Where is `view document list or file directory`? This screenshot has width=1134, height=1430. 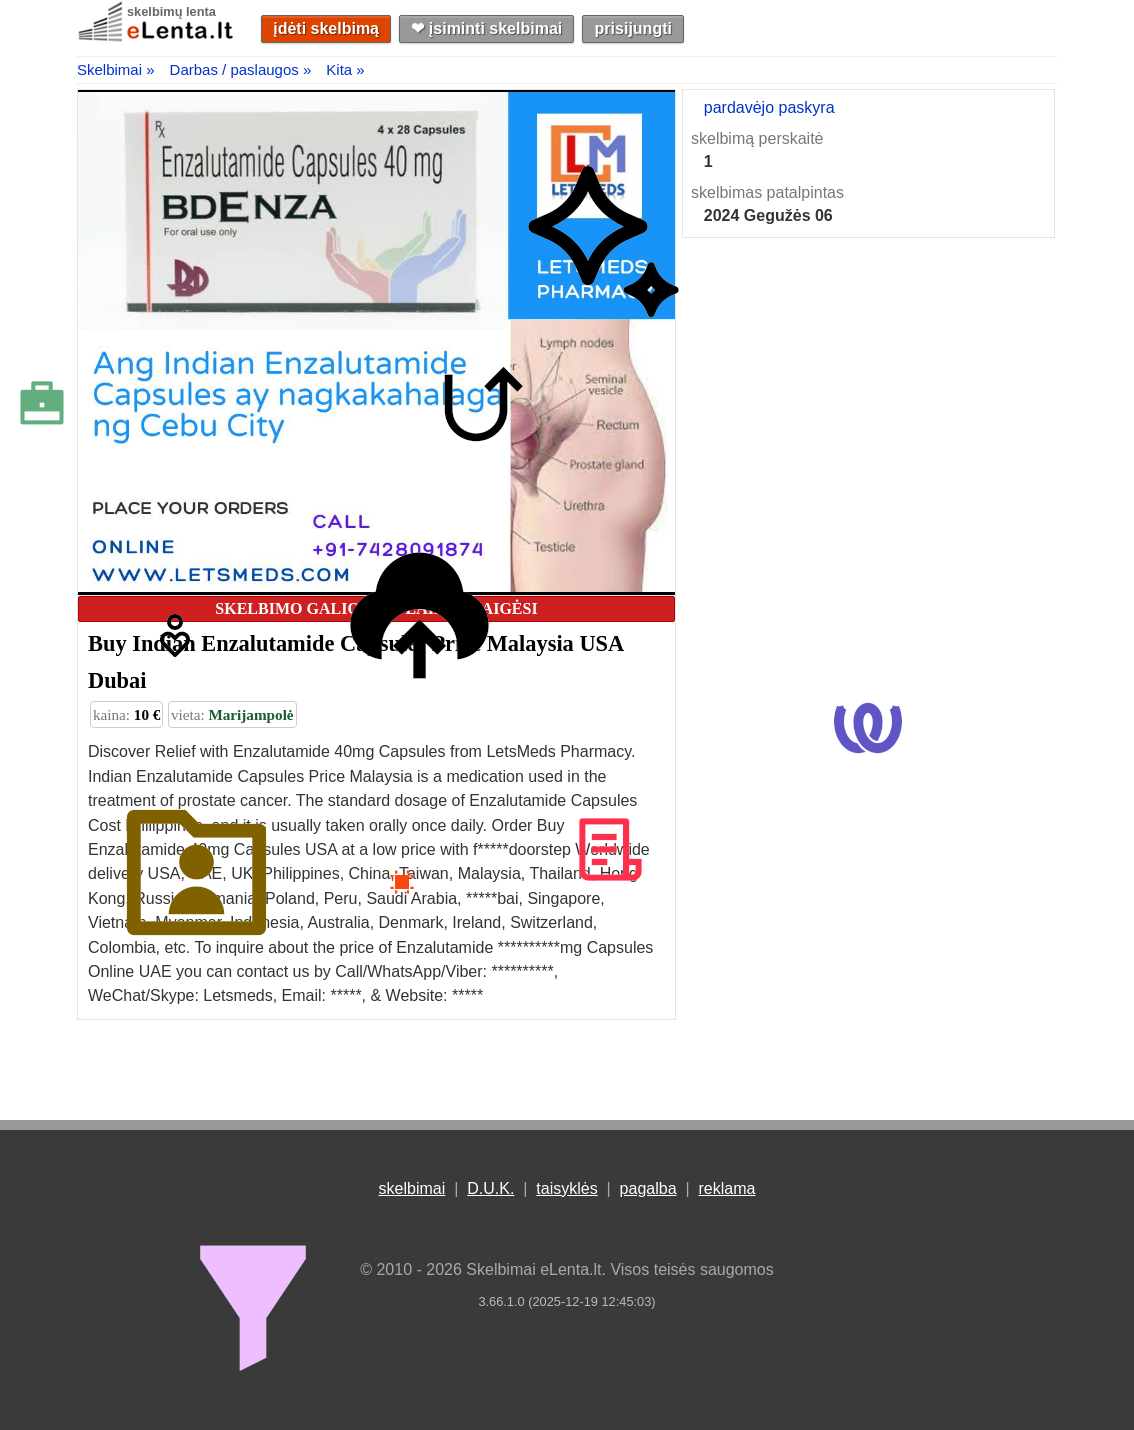 view document list or file directory is located at coordinates (610, 849).